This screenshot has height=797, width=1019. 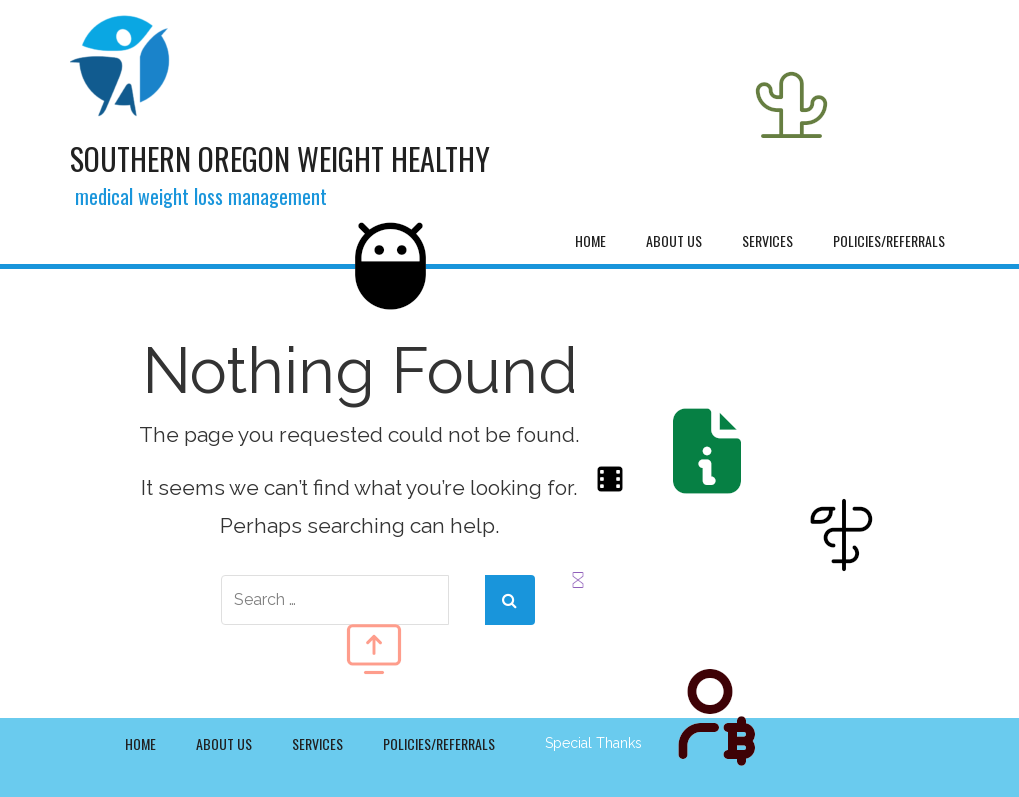 I want to click on indicates loading or processing in progress, so click(x=578, y=580).